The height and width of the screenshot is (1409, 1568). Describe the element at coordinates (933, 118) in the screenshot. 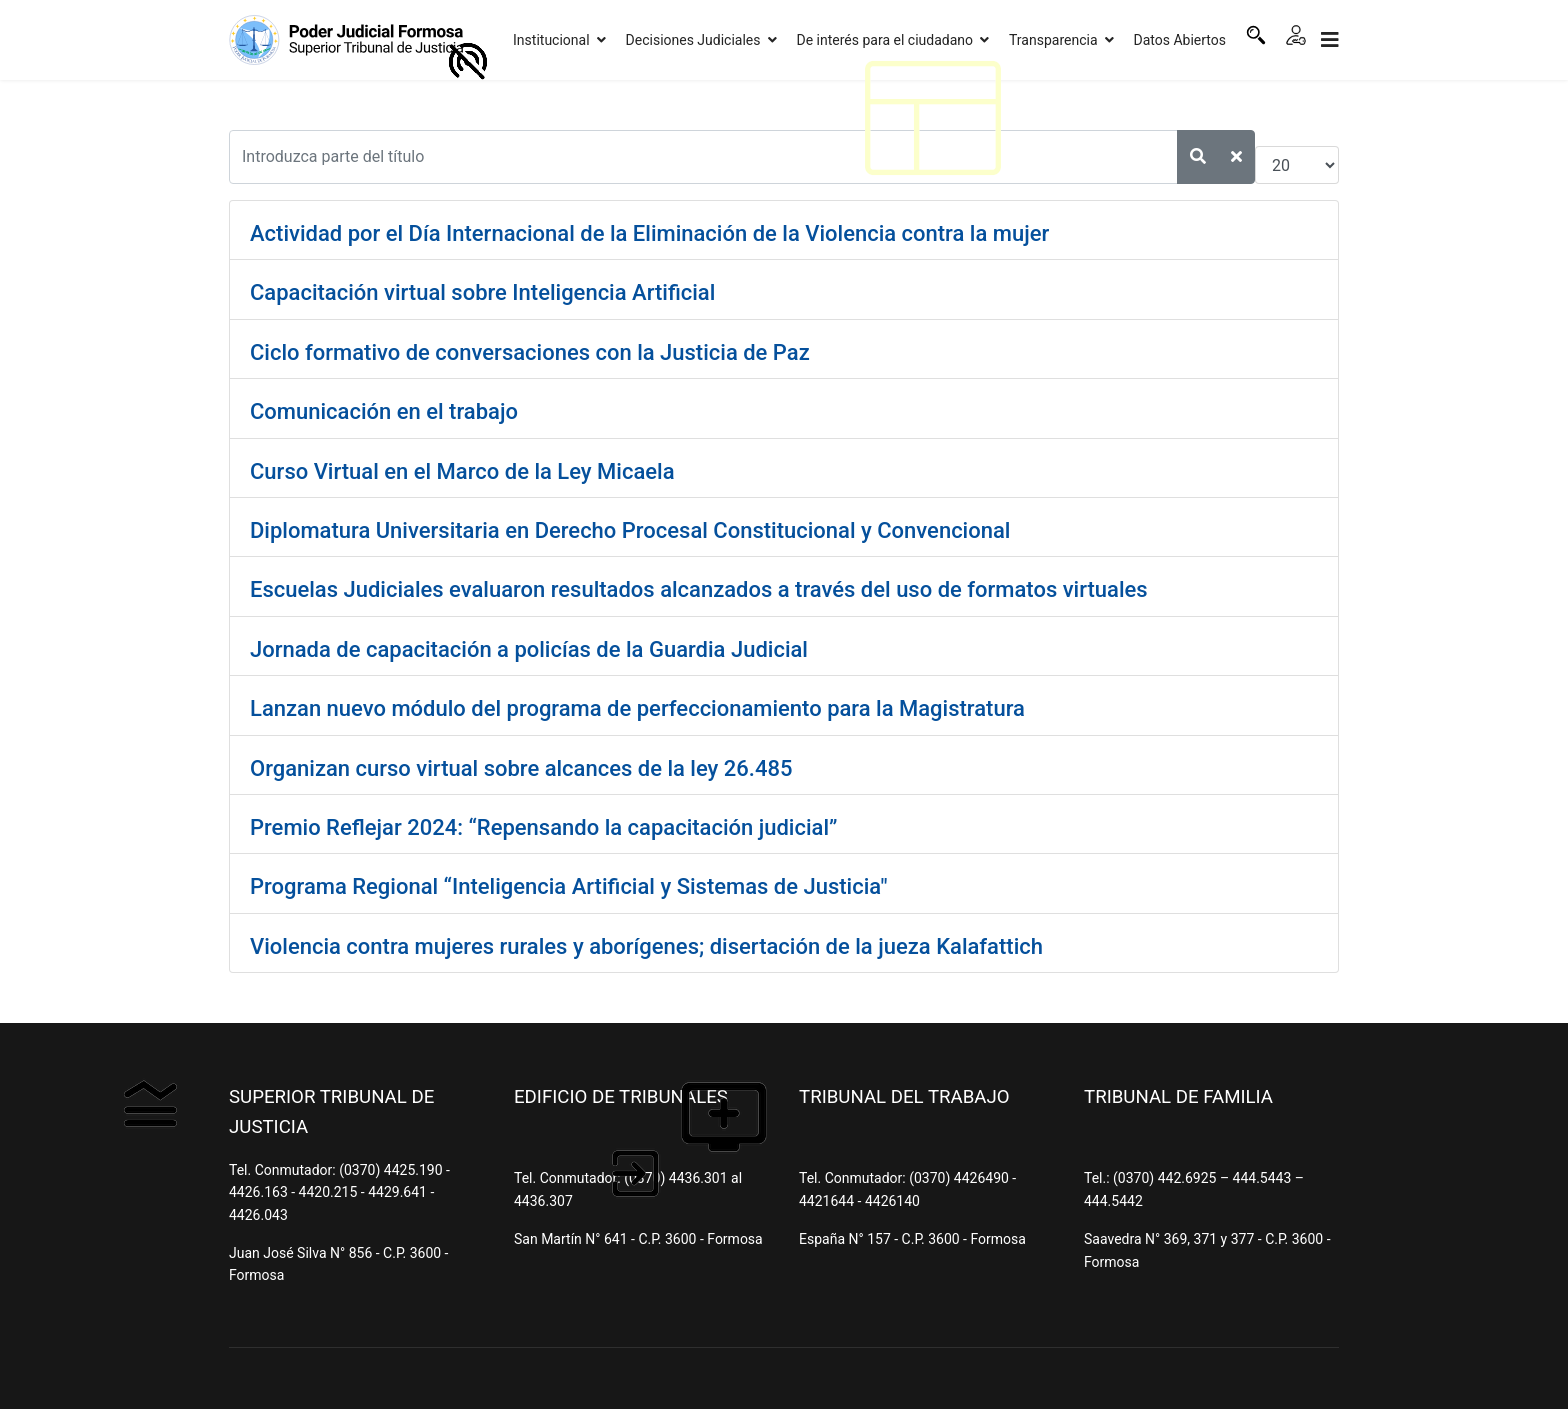

I see `change page layout options` at that location.